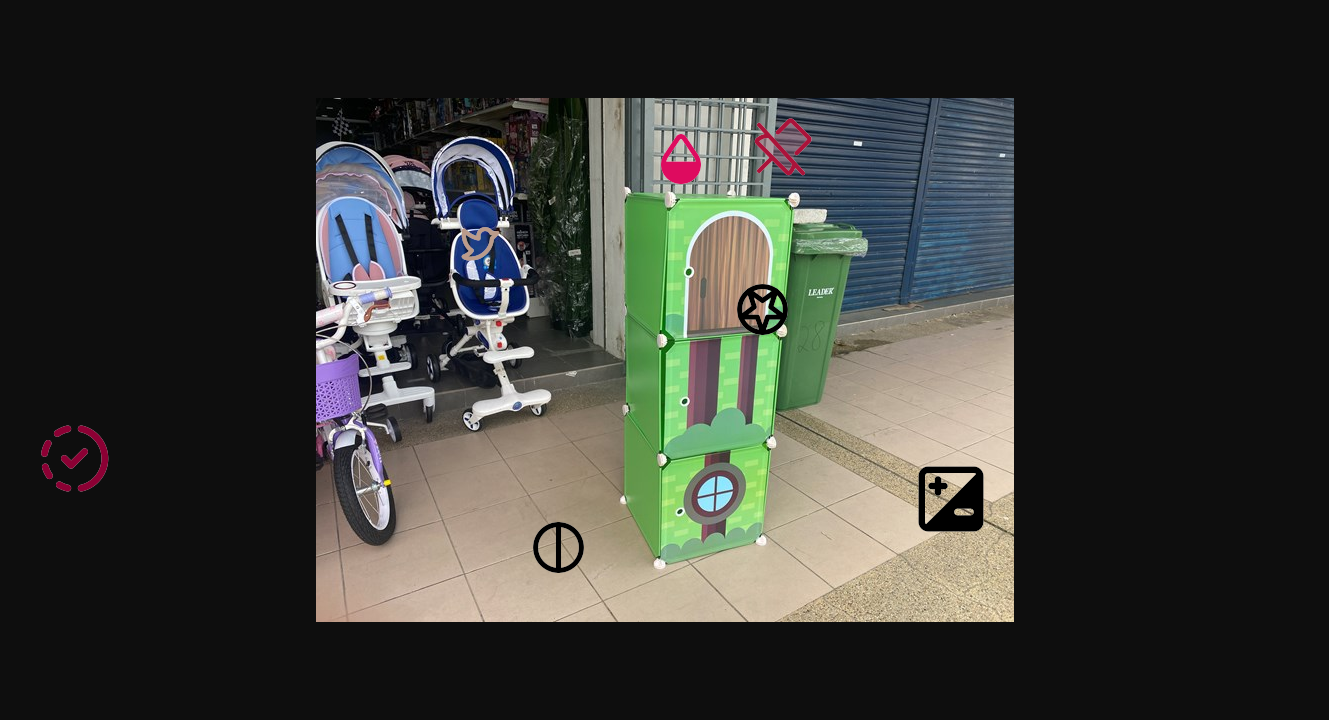  What do you see at coordinates (762, 309) in the screenshot?
I see `access occult or mystical themed content` at bounding box center [762, 309].